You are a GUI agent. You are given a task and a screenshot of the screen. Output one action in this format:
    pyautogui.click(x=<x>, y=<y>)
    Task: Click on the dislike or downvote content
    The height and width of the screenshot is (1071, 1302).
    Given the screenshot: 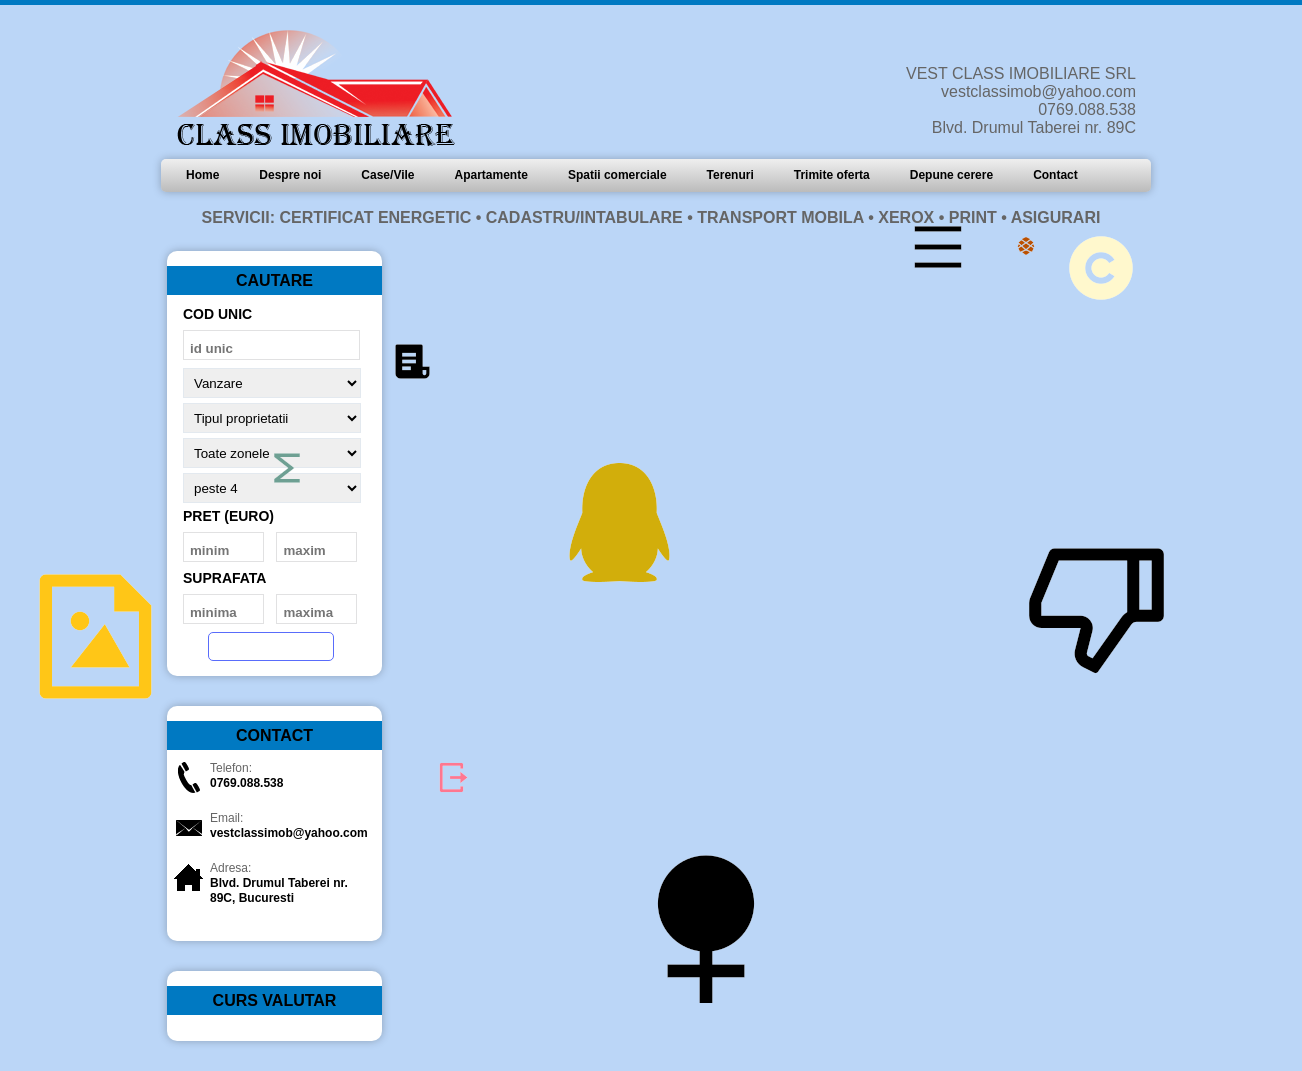 What is the action you would take?
    pyautogui.click(x=1096, y=603)
    